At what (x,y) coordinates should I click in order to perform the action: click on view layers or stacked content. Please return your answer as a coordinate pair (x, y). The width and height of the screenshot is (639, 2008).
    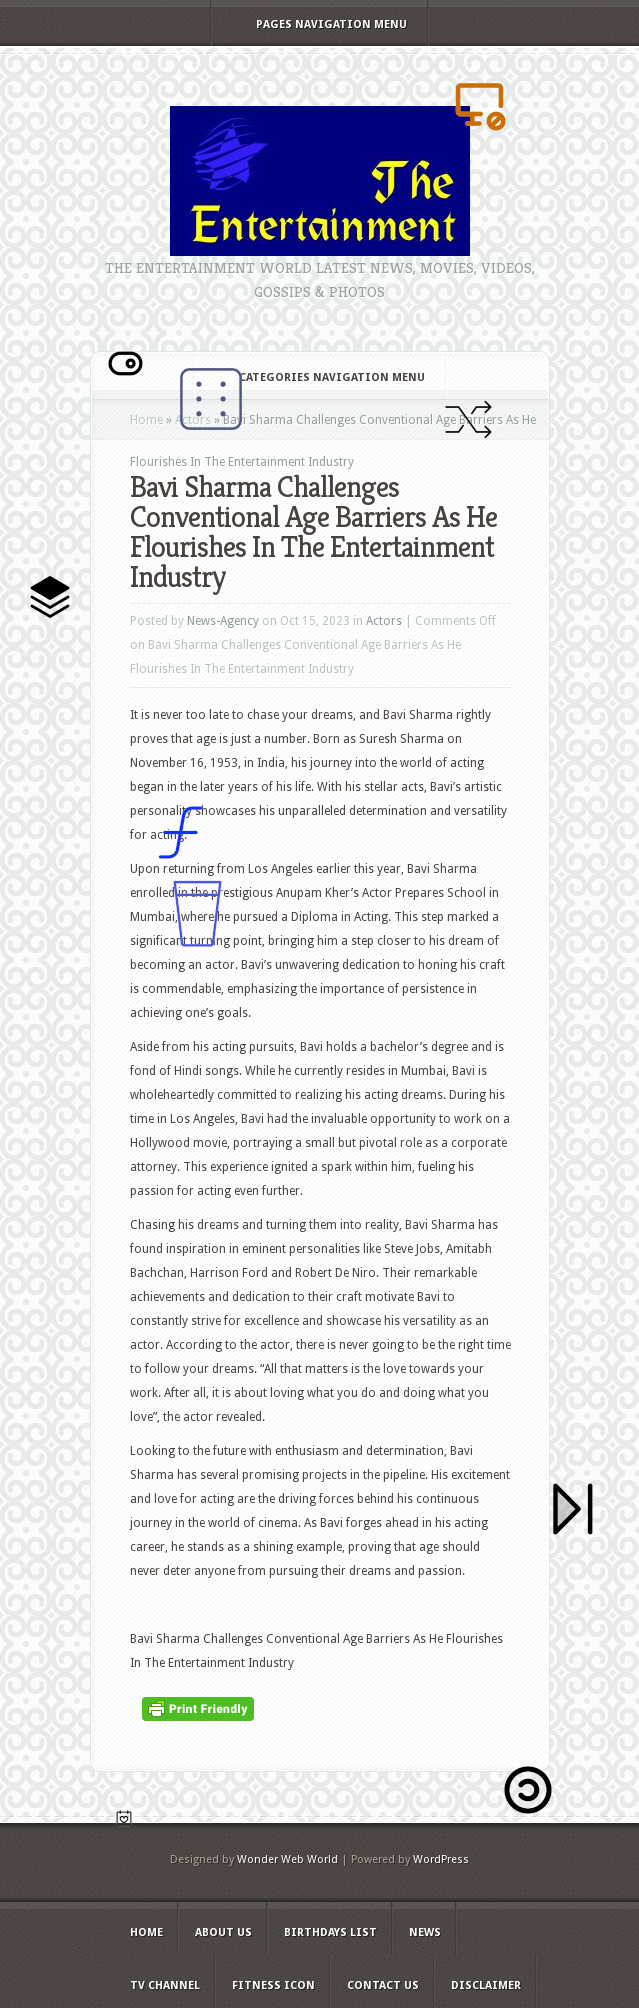
    Looking at the image, I should click on (50, 597).